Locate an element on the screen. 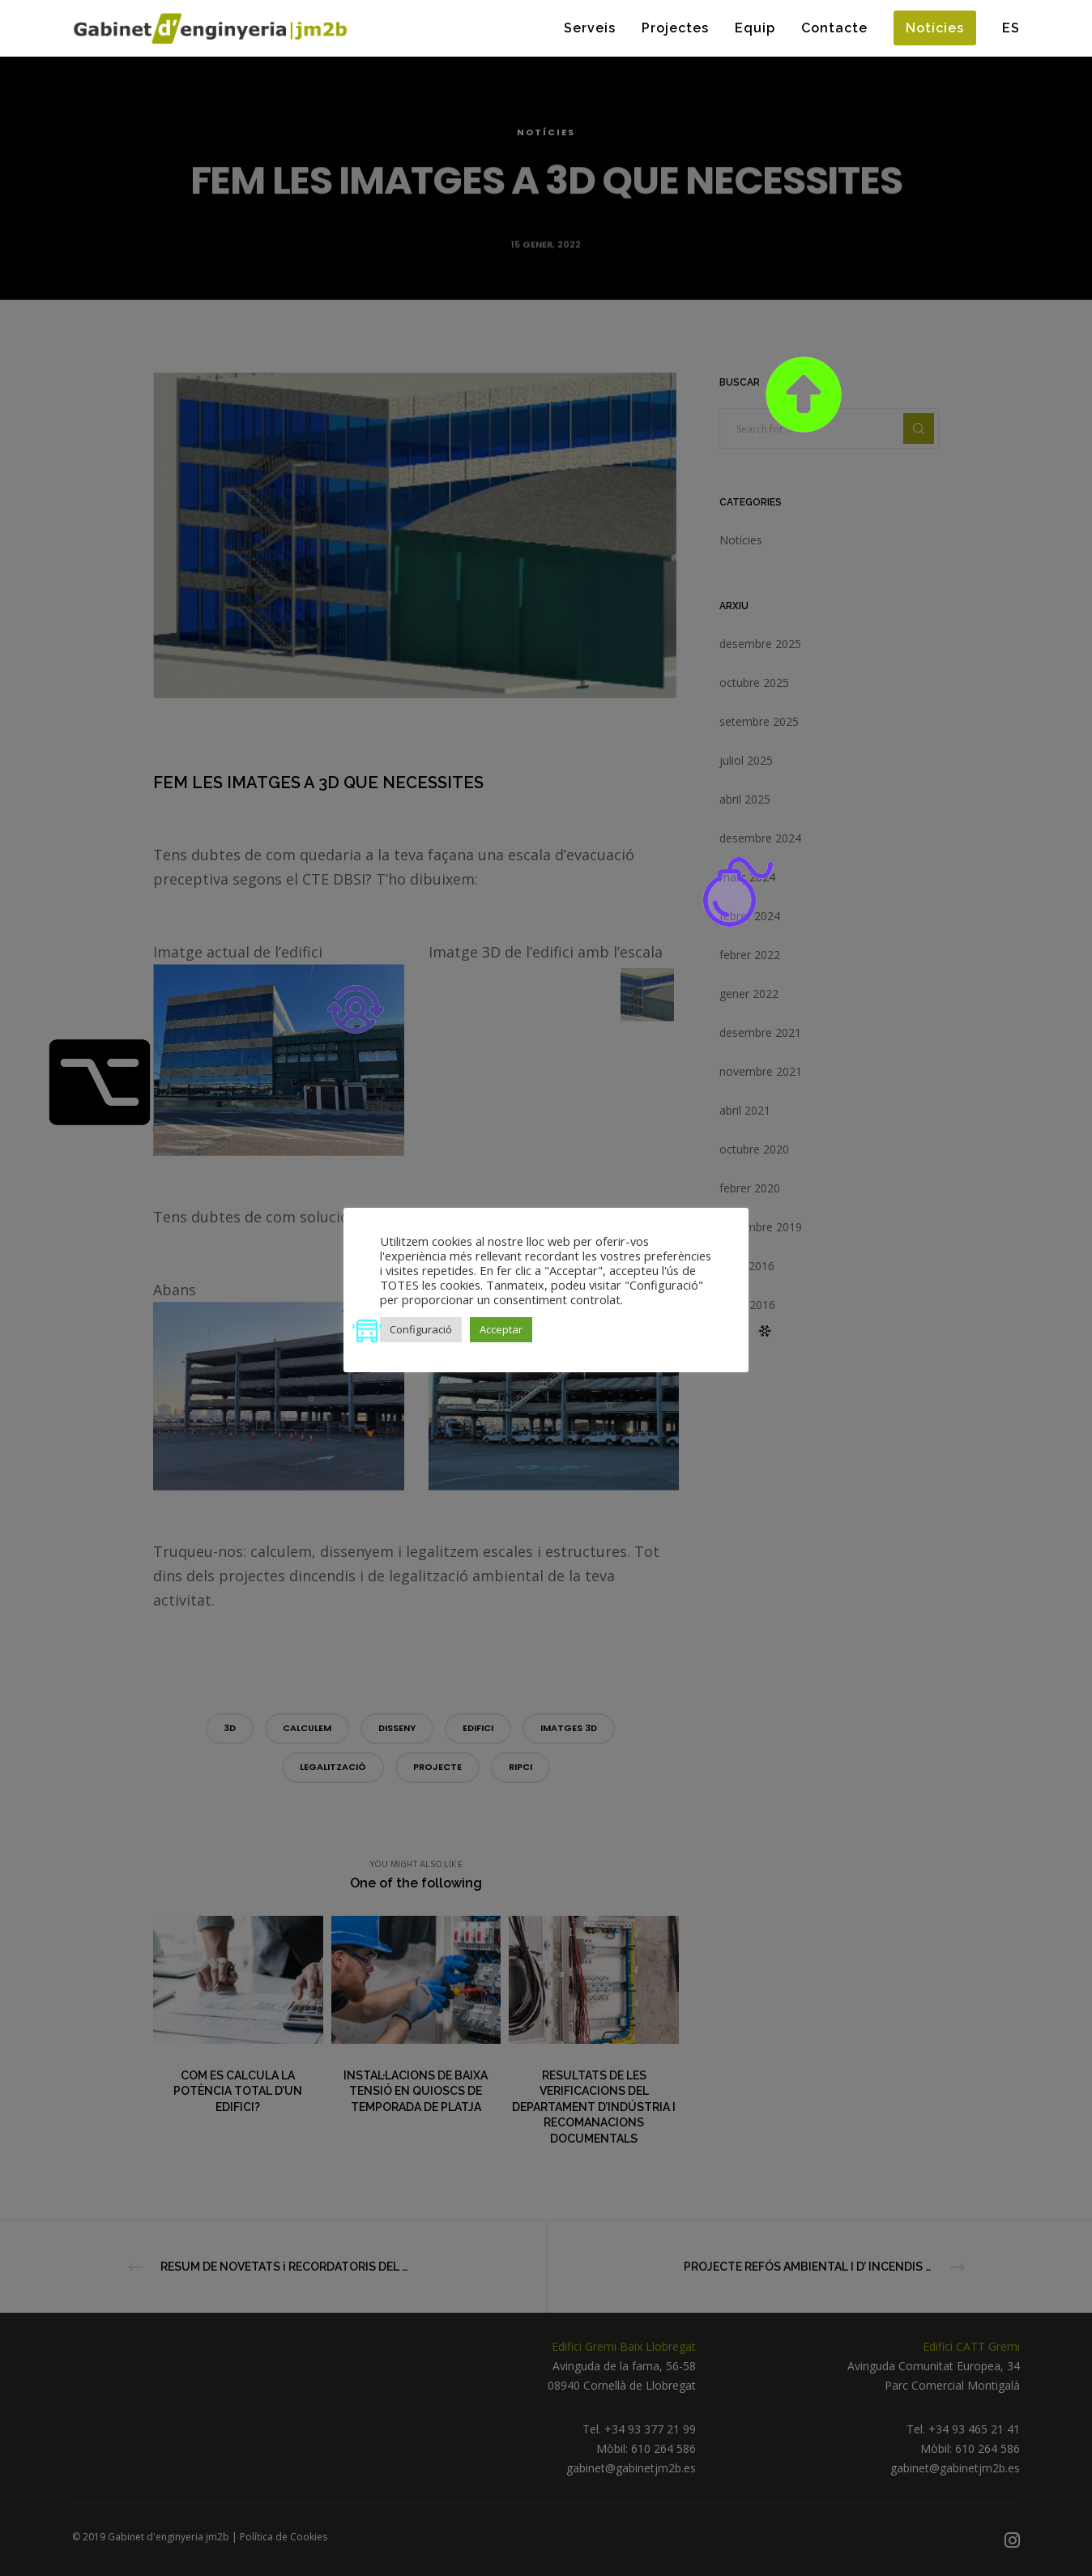 This screenshot has width=1092, height=2576. keyboard option/alt key symbol is located at coordinates (100, 1082).